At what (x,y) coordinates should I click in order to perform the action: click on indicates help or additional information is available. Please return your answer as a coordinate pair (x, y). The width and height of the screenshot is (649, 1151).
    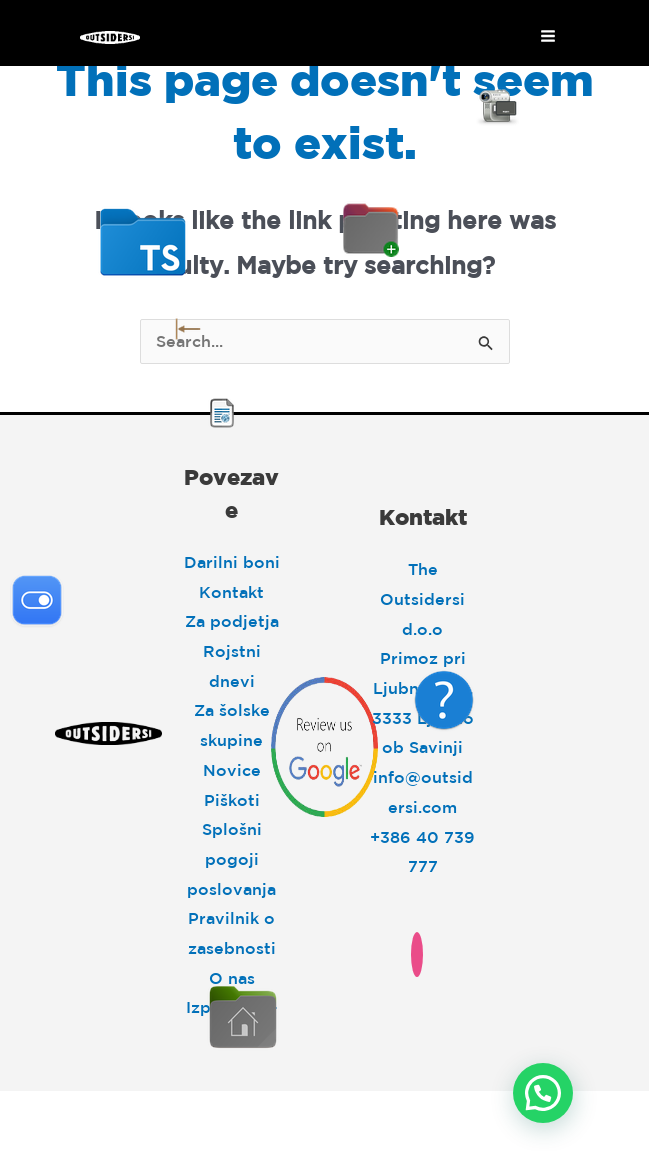
    Looking at the image, I should click on (444, 700).